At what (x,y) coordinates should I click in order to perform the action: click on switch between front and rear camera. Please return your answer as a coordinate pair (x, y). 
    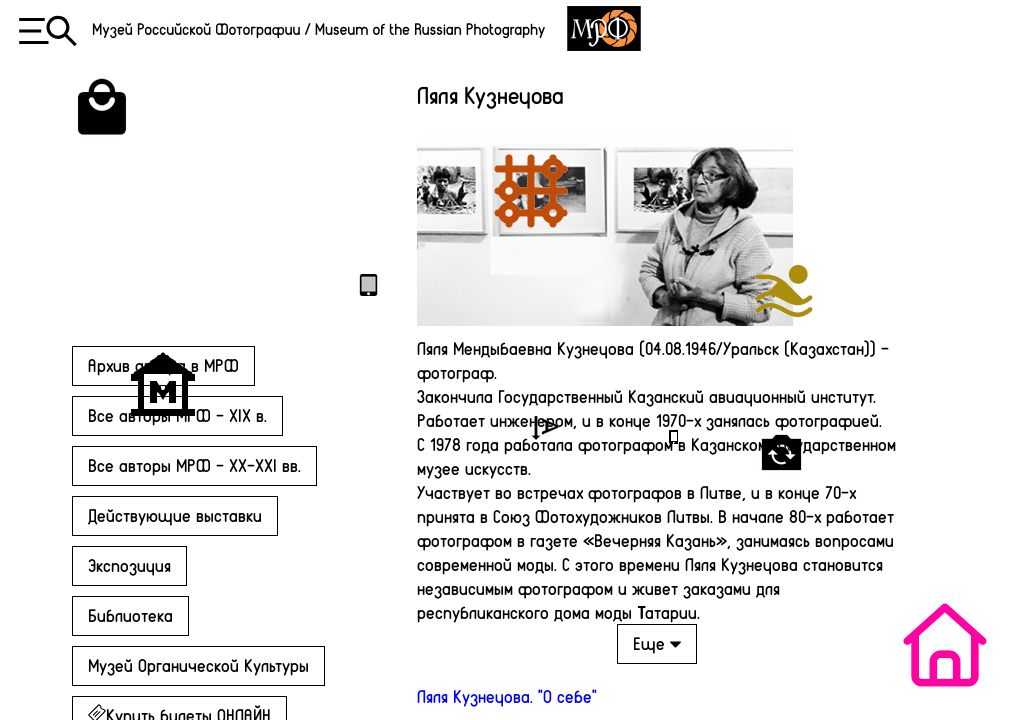
    Looking at the image, I should click on (781, 452).